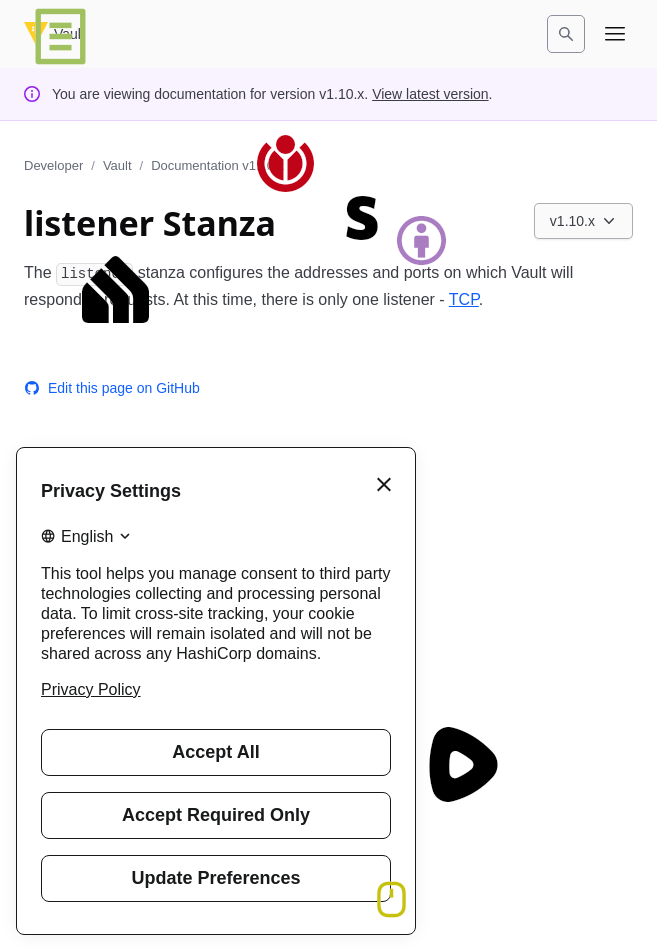 This screenshot has width=657, height=951. What do you see at coordinates (60, 36) in the screenshot?
I see `view file list or document directory` at bounding box center [60, 36].